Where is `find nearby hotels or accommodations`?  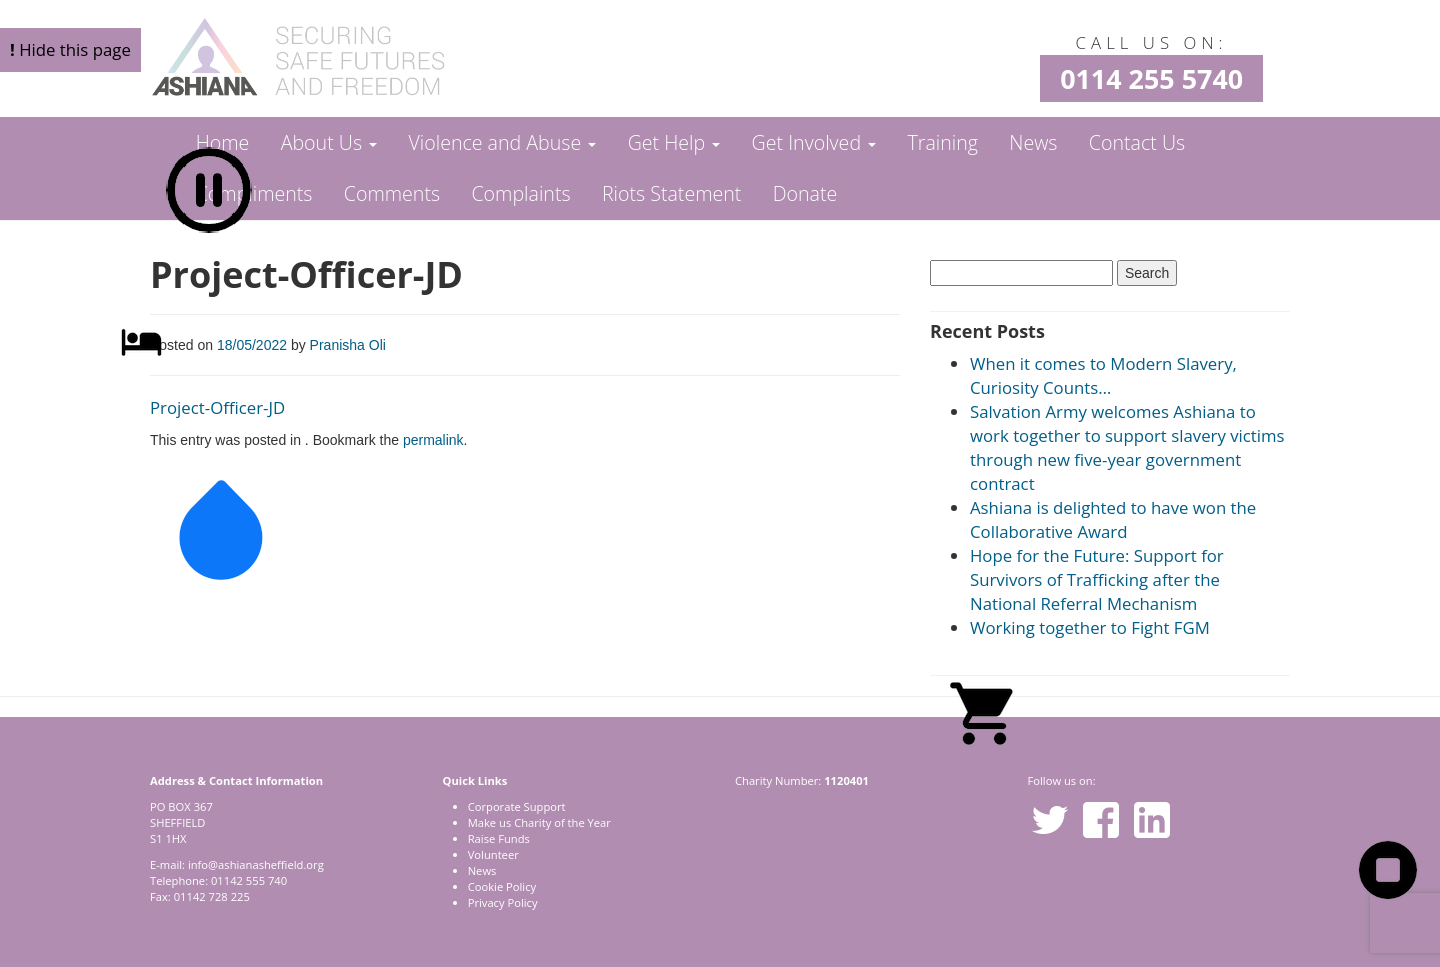 find nearby hotels or accommodations is located at coordinates (141, 341).